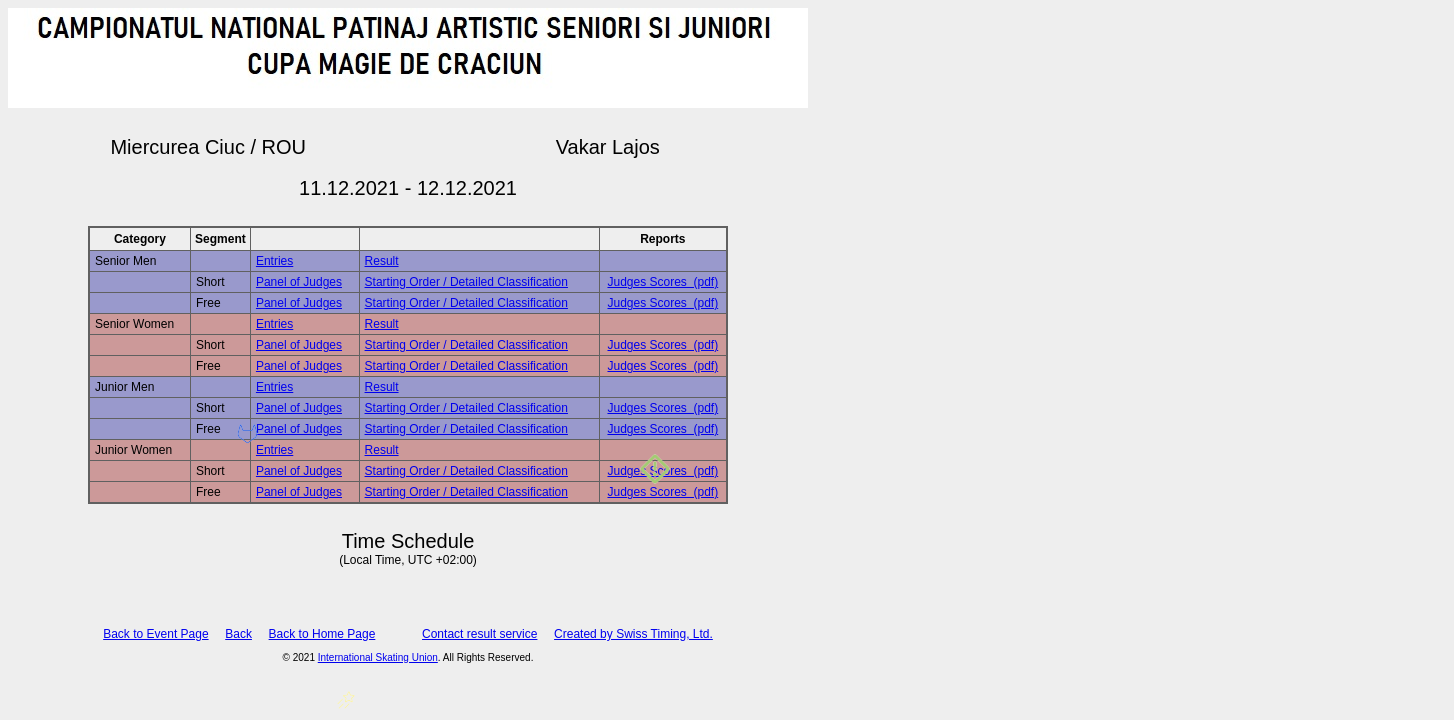 The height and width of the screenshot is (720, 1454). I want to click on open gitlab repository, so click(247, 433).